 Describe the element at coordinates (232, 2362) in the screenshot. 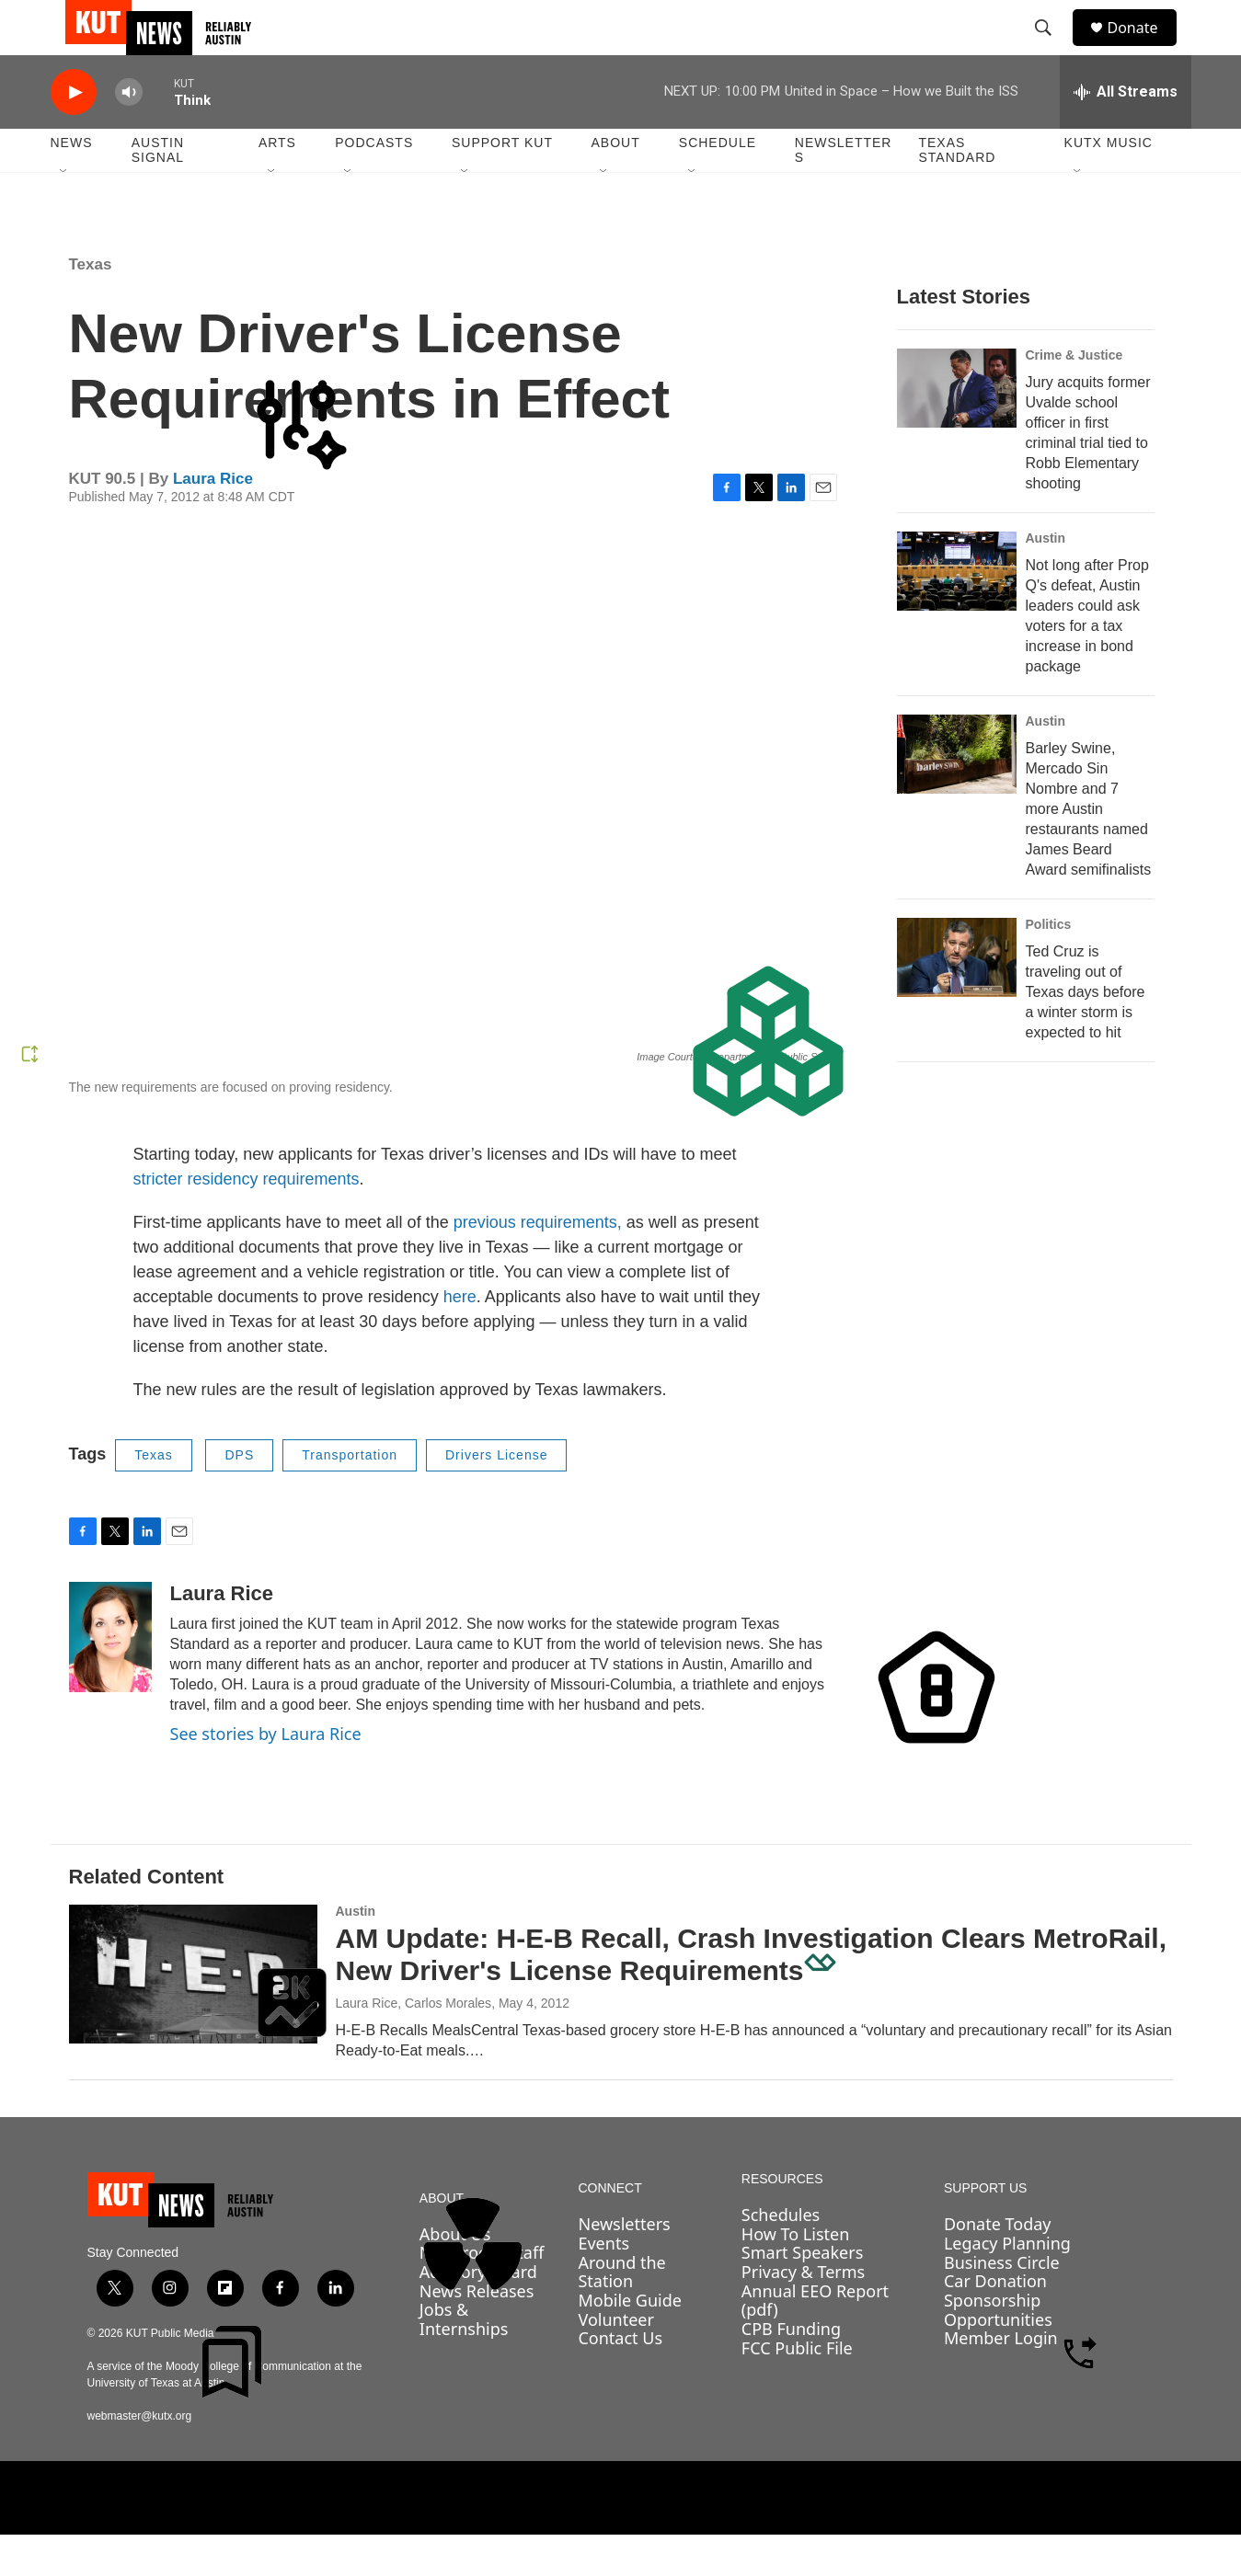

I see `view all saved bookmarks` at that location.